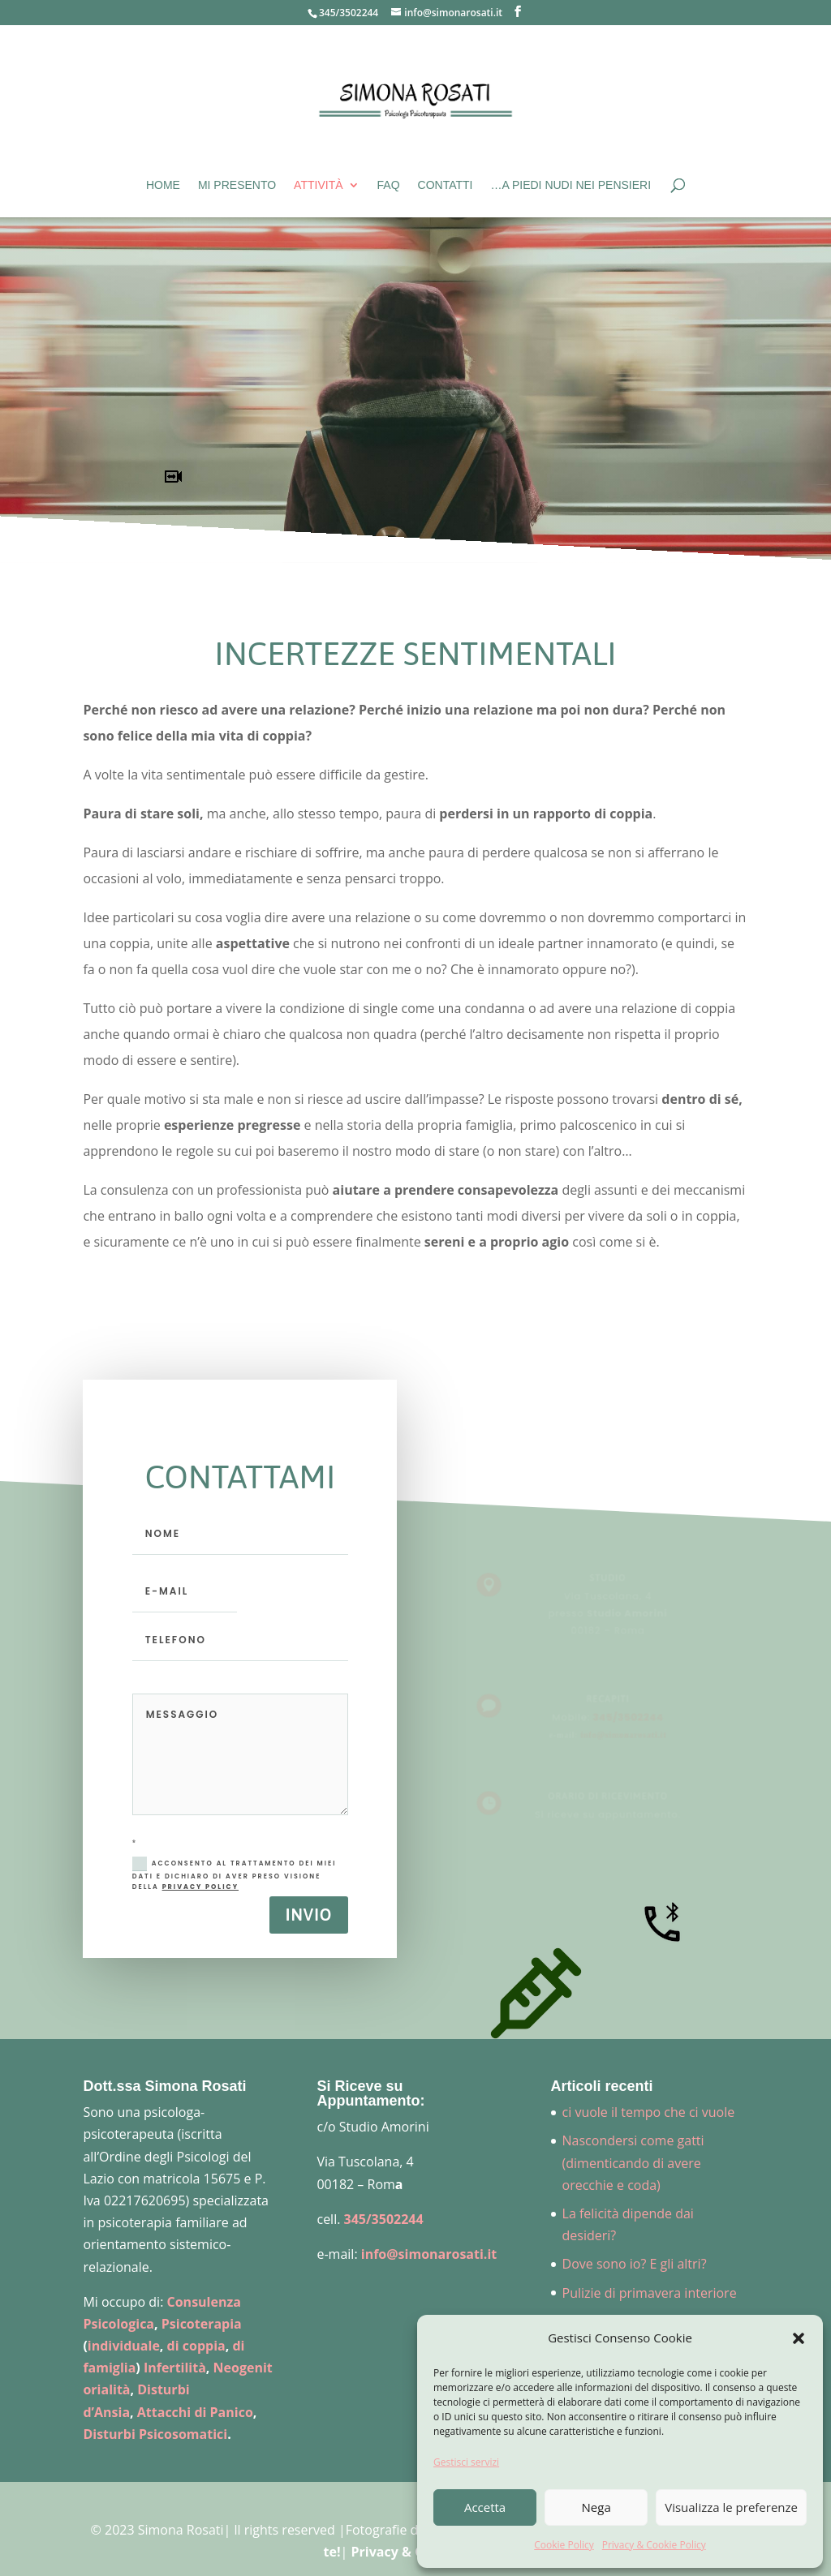  I want to click on access medical or health information, so click(536, 1993).